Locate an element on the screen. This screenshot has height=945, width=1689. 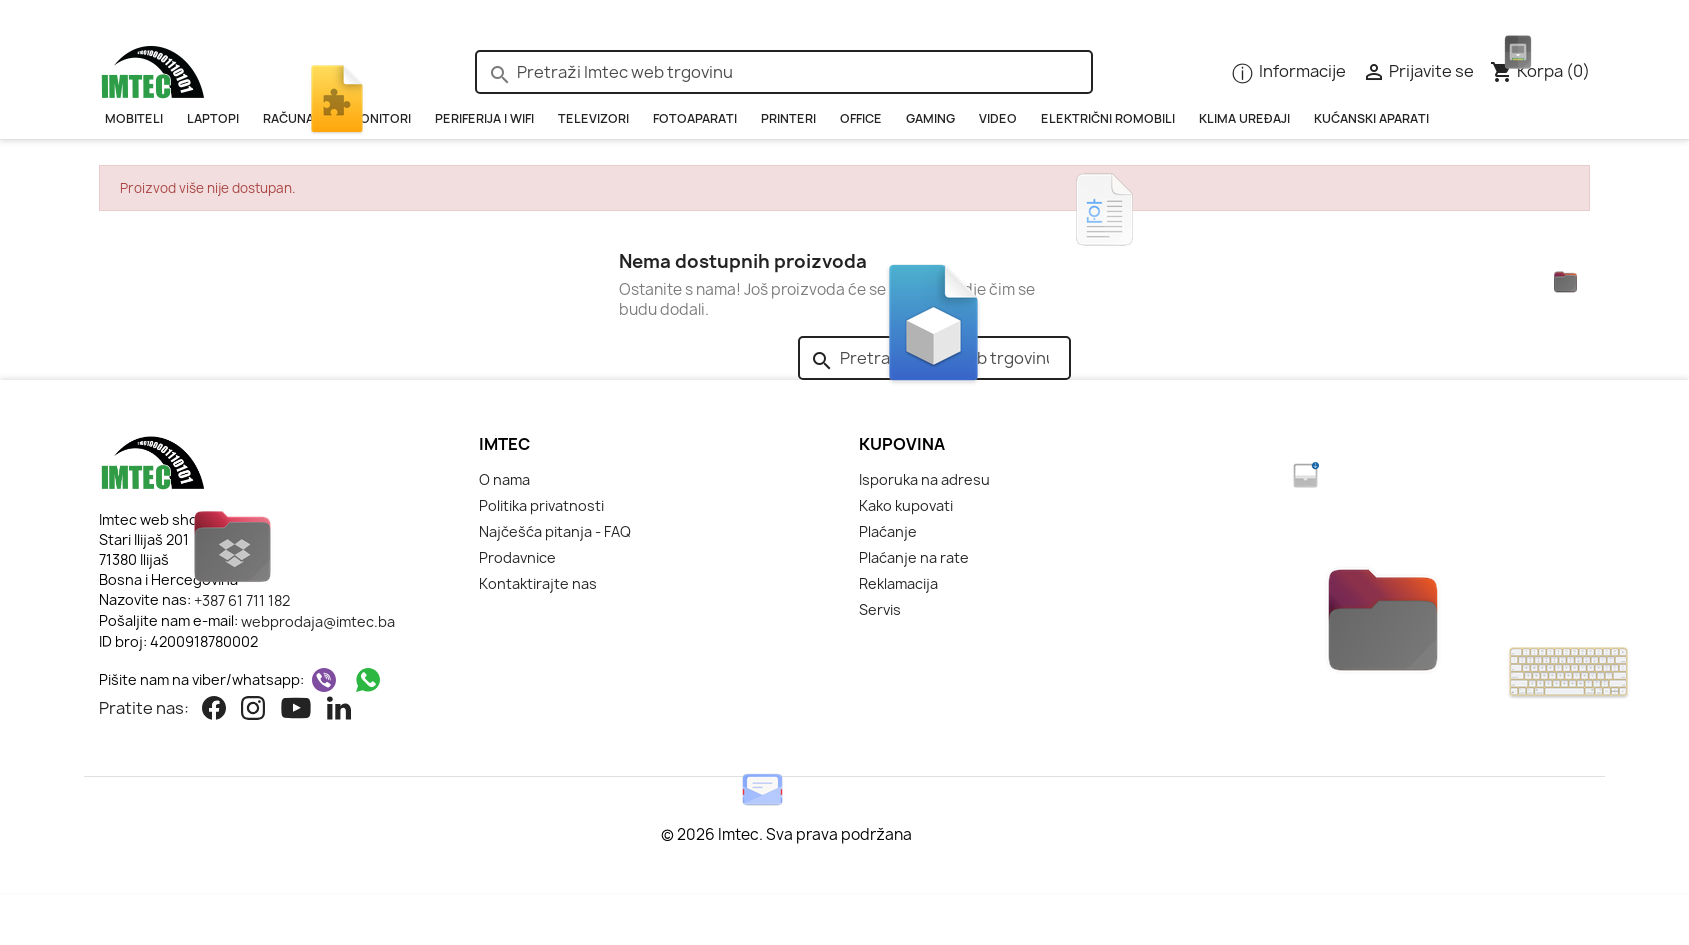
open file folder is located at coordinates (1565, 281).